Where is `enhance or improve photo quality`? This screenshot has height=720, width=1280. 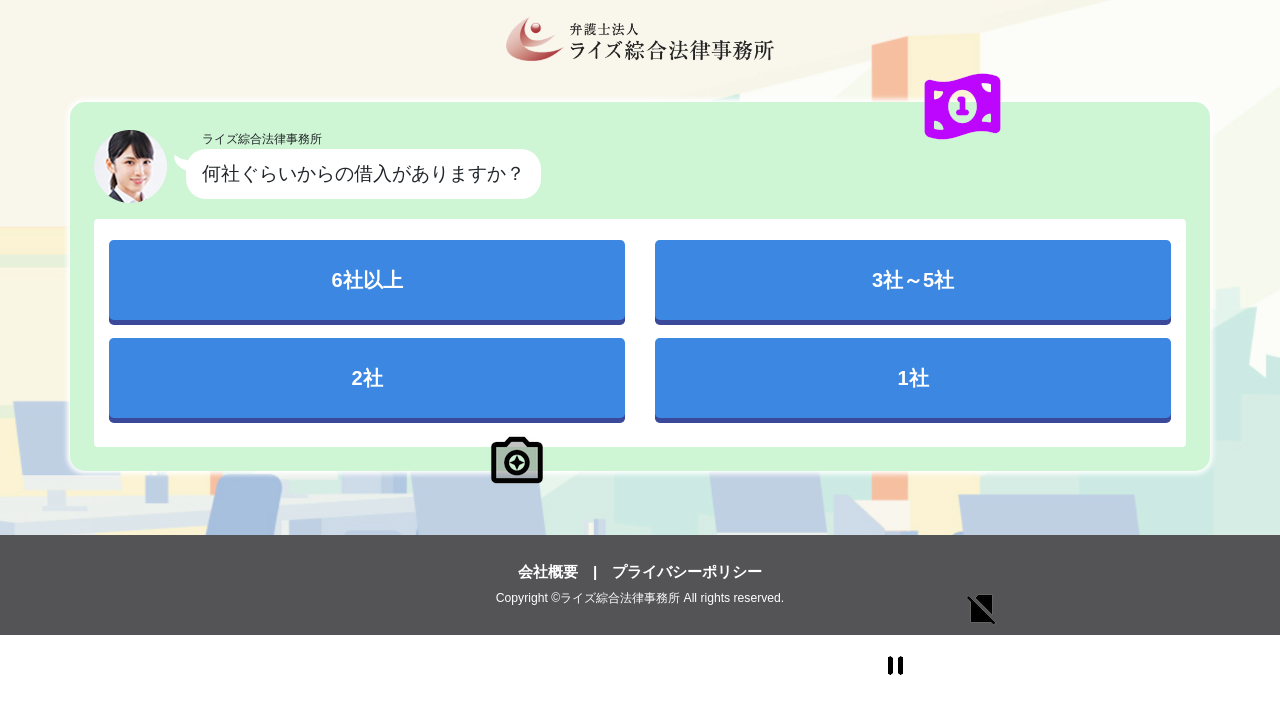
enhance or improve photo quality is located at coordinates (517, 460).